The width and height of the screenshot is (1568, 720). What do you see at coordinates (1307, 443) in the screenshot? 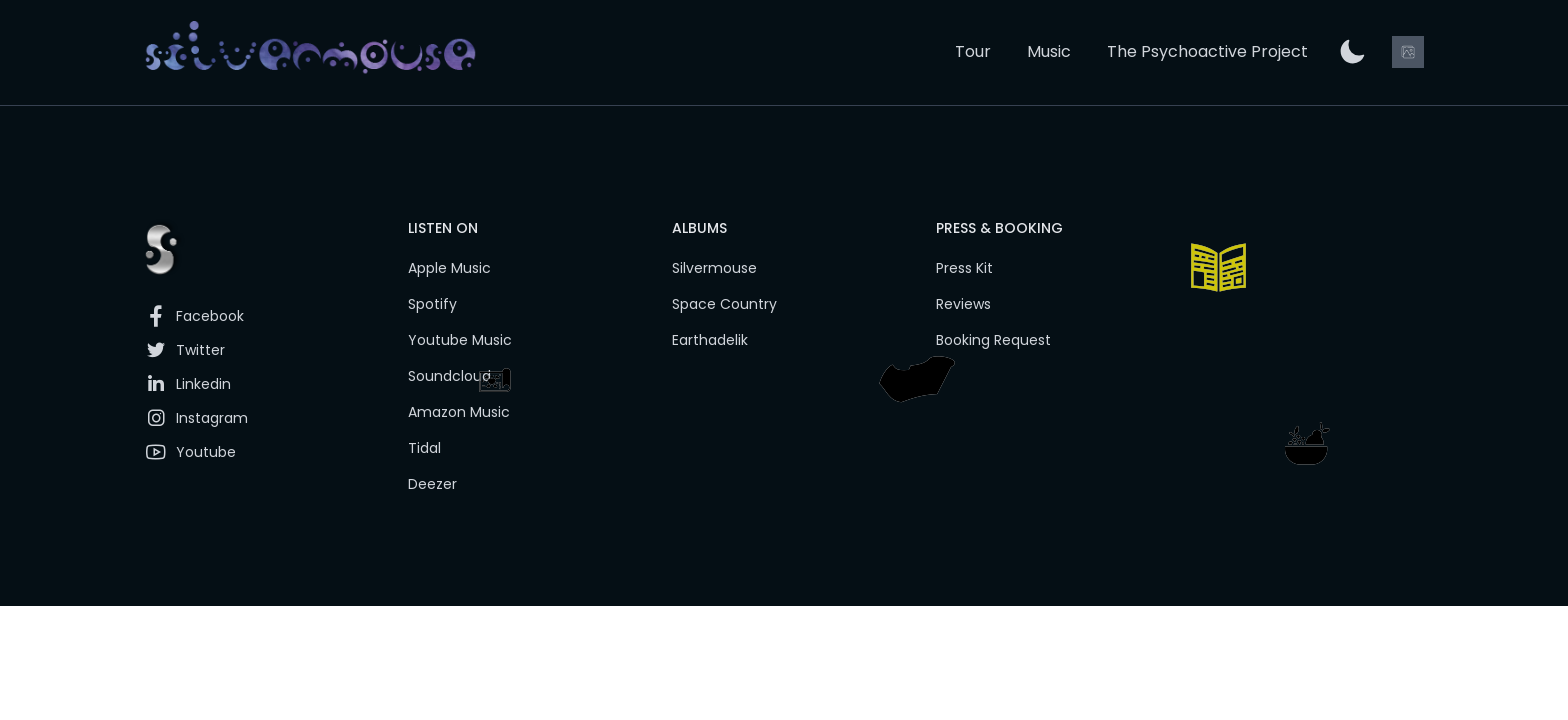
I see `view healthy food or nutrition options` at bounding box center [1307, 443].